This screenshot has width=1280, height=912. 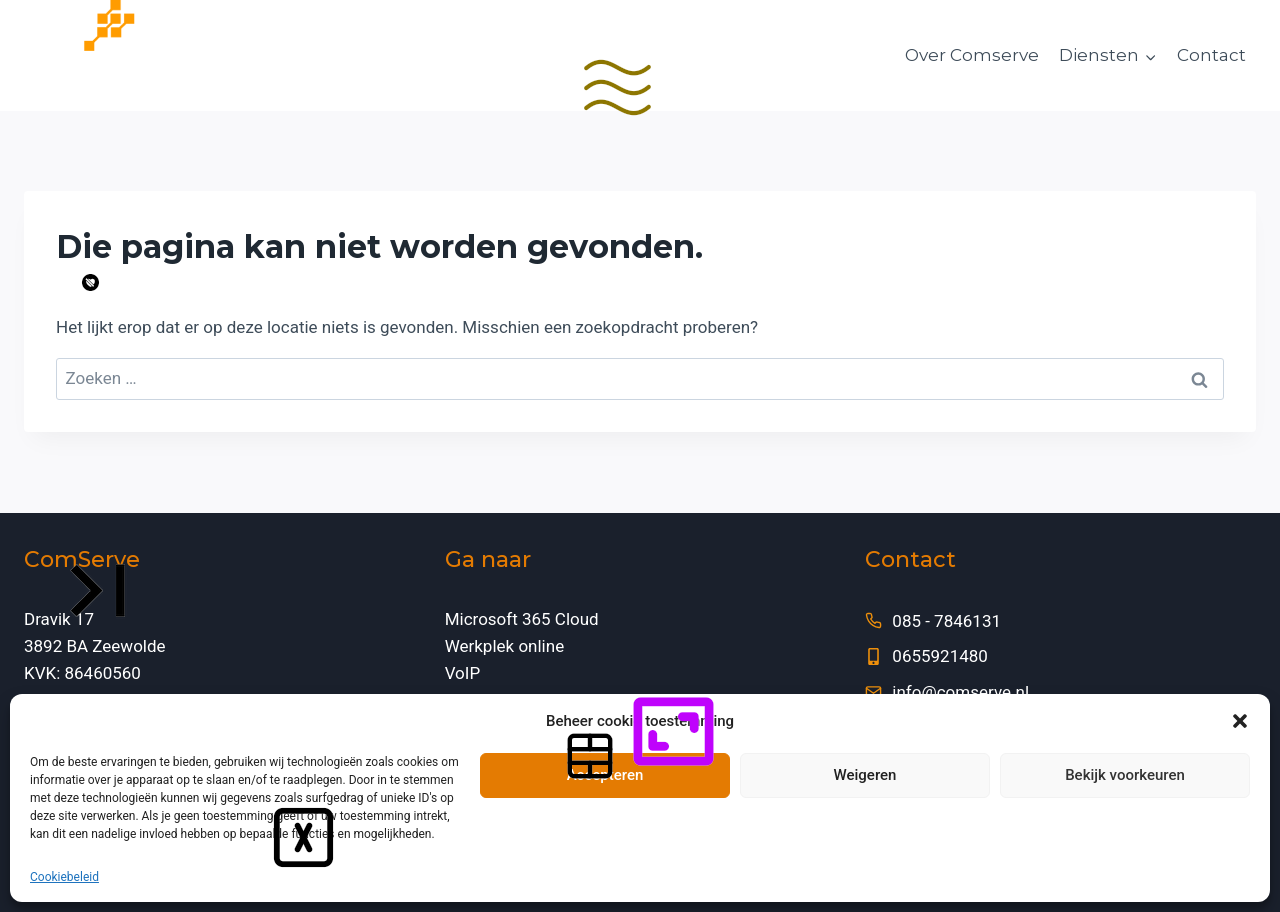 What do you see at coordinates (90, 282) in the screenshot?
I see `remove from favorites` at bounding box center [90, 282].